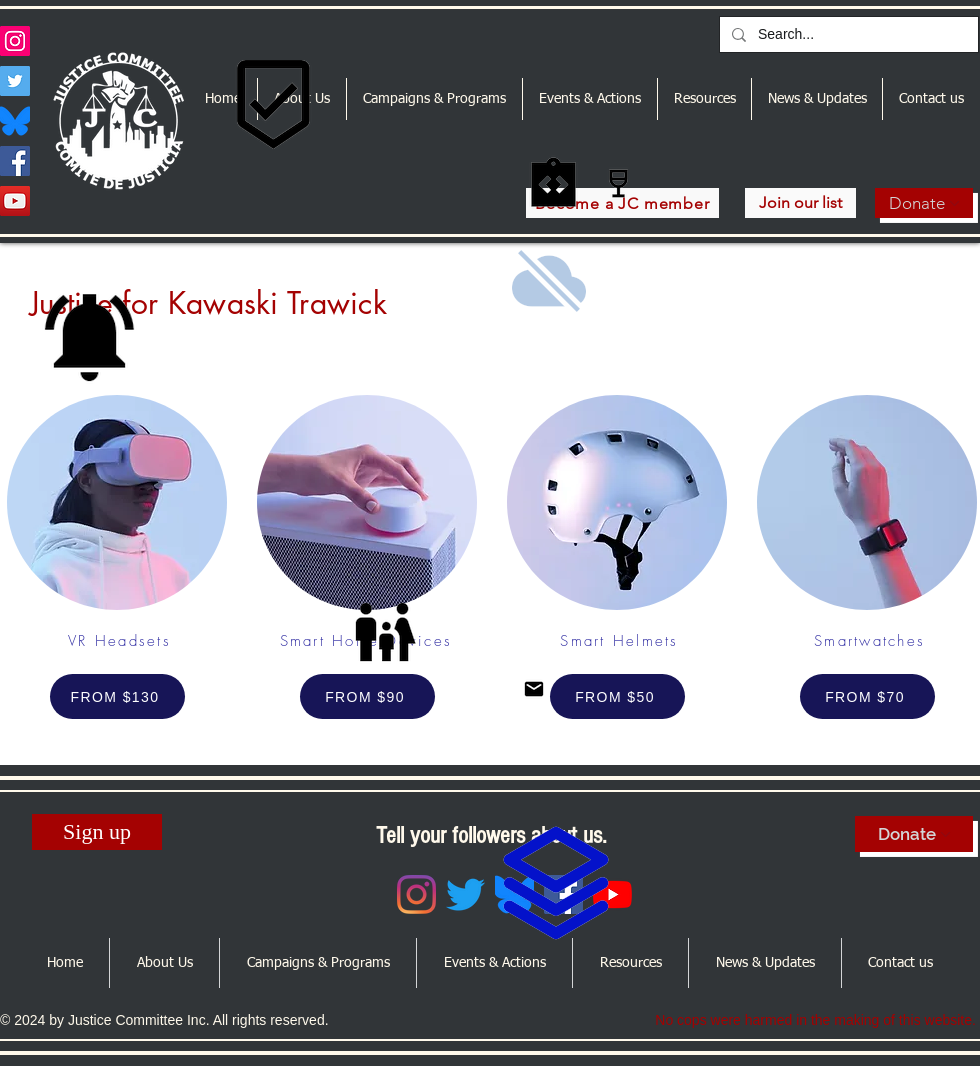  What do you see at coordinates (553, 184) in the screenshot?
I see `view integration or embed code` at bounding box center [553, 184].